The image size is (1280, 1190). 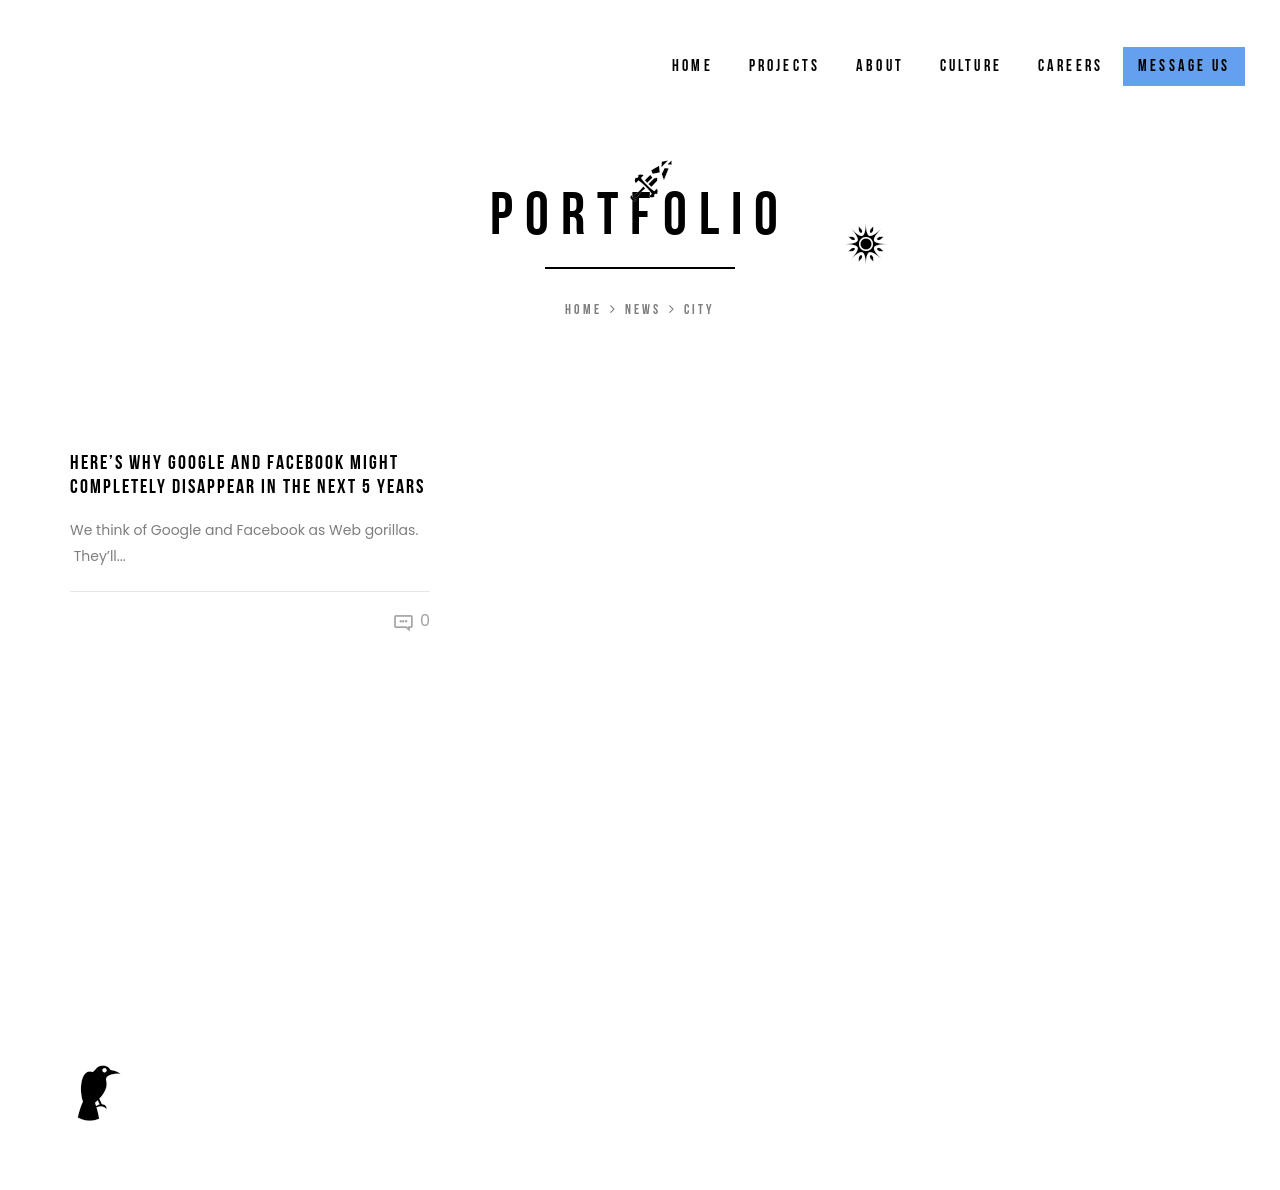 What do you see at coordinates (93, 1093) in the screenshot?
I see `raven or crow icon for a messaging or mail feature` at bounding box center [93, 1093].